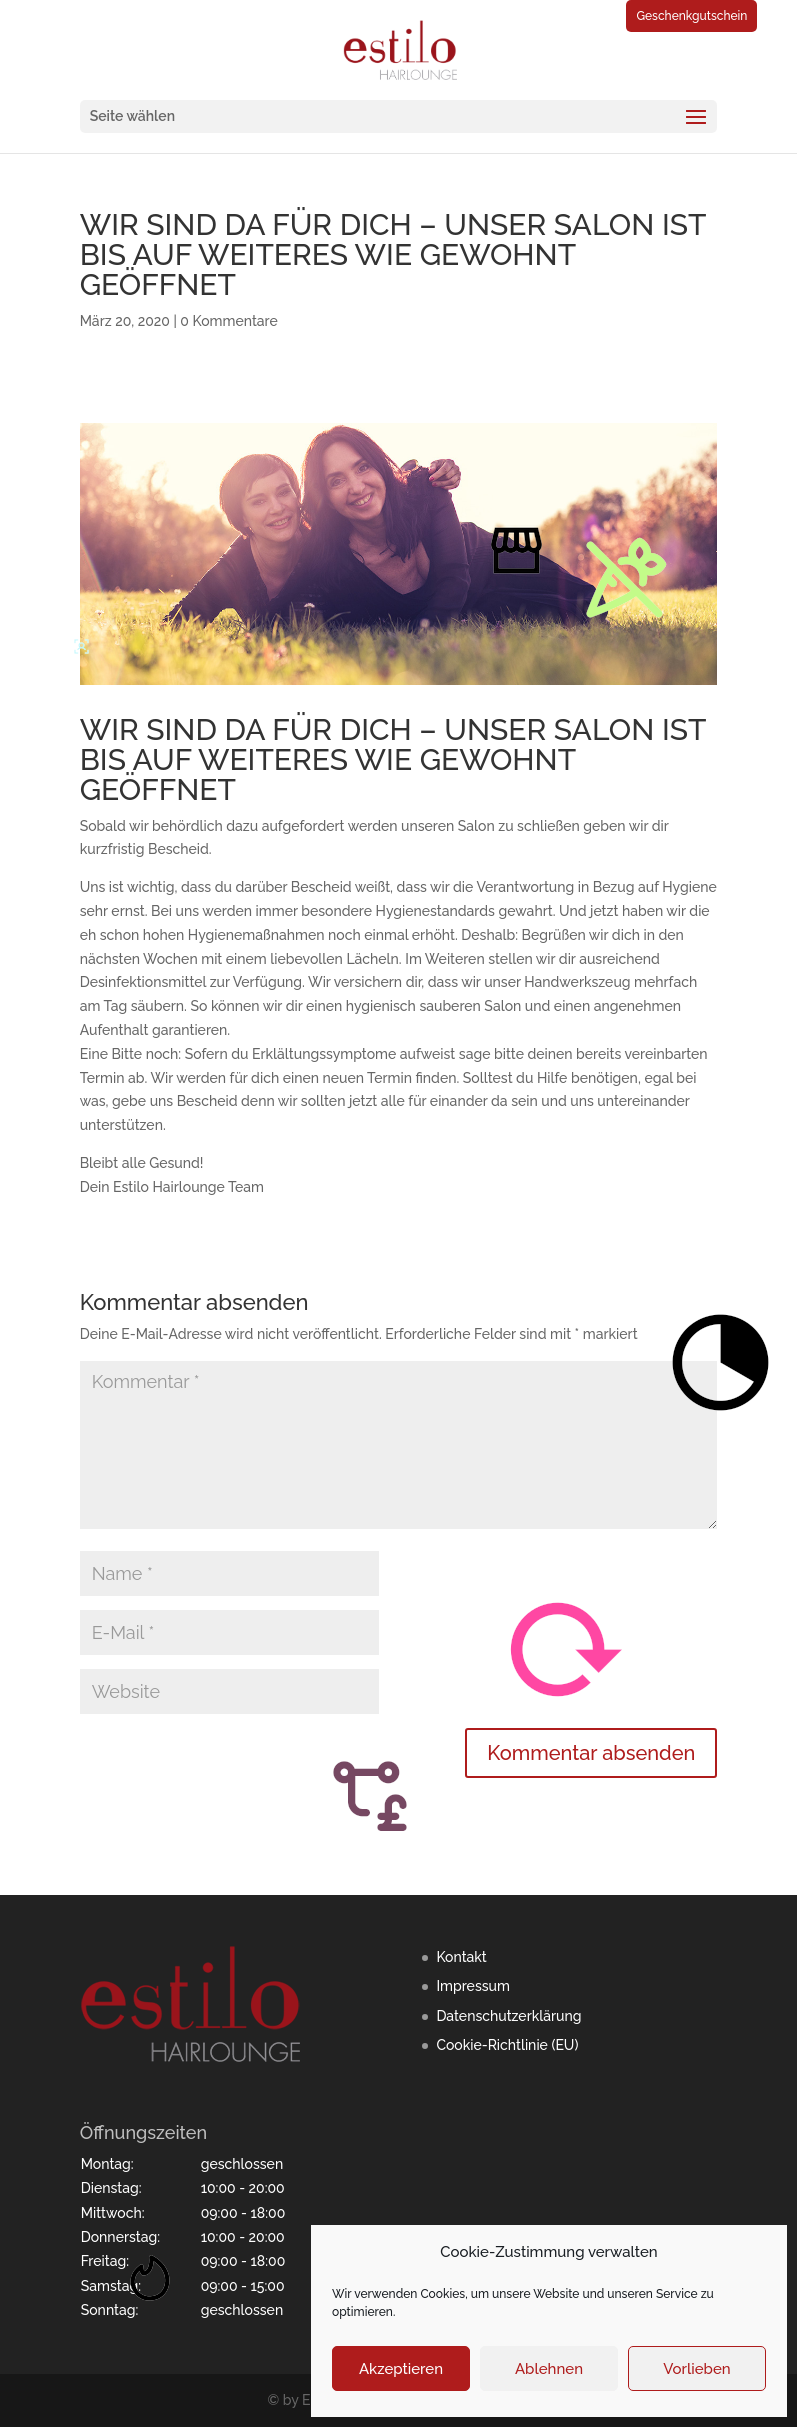 The width and height of the screenshot is (797, 2427). What do you see at coordinates (624, 579) in the screenshot?
I see `disable vegetable or vegan filter` at bounding box center [624, 579].